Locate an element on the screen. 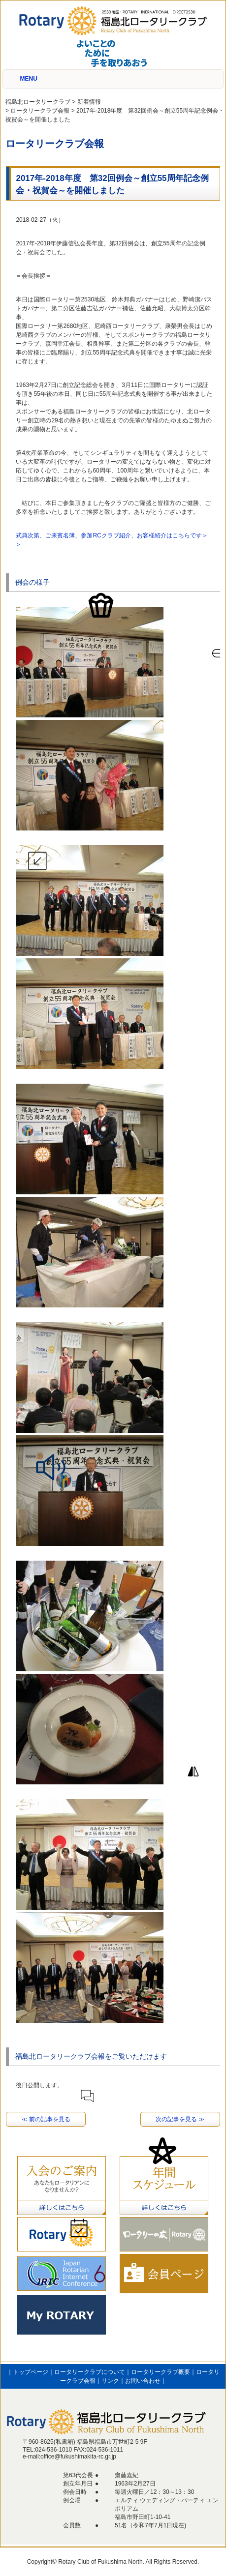 The height and width of the screenshot is (2576, 226). confirm or schedule an appointment is located at coordinates (79, 2228).